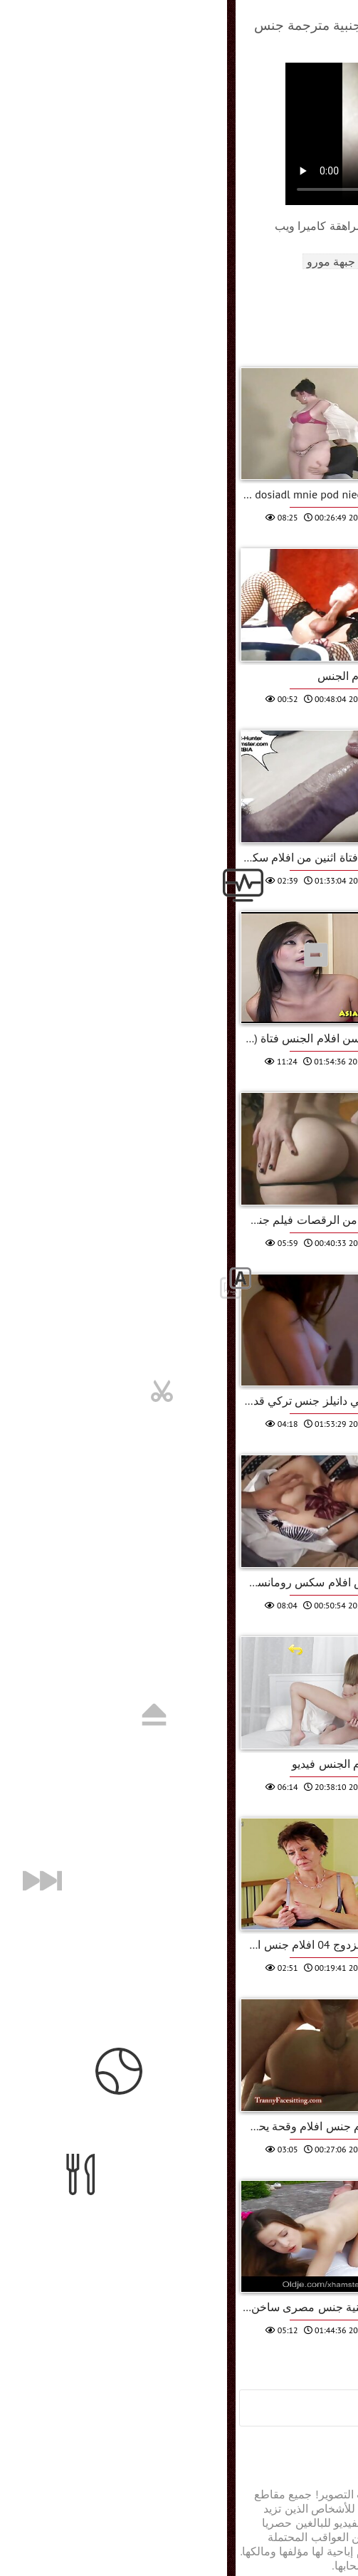 This screenshot has height=2576, width=358. What do you see at coordinates (316, 955) in the screenshot?
I see `zoom out to see more content` at bounding box center [316, 955].